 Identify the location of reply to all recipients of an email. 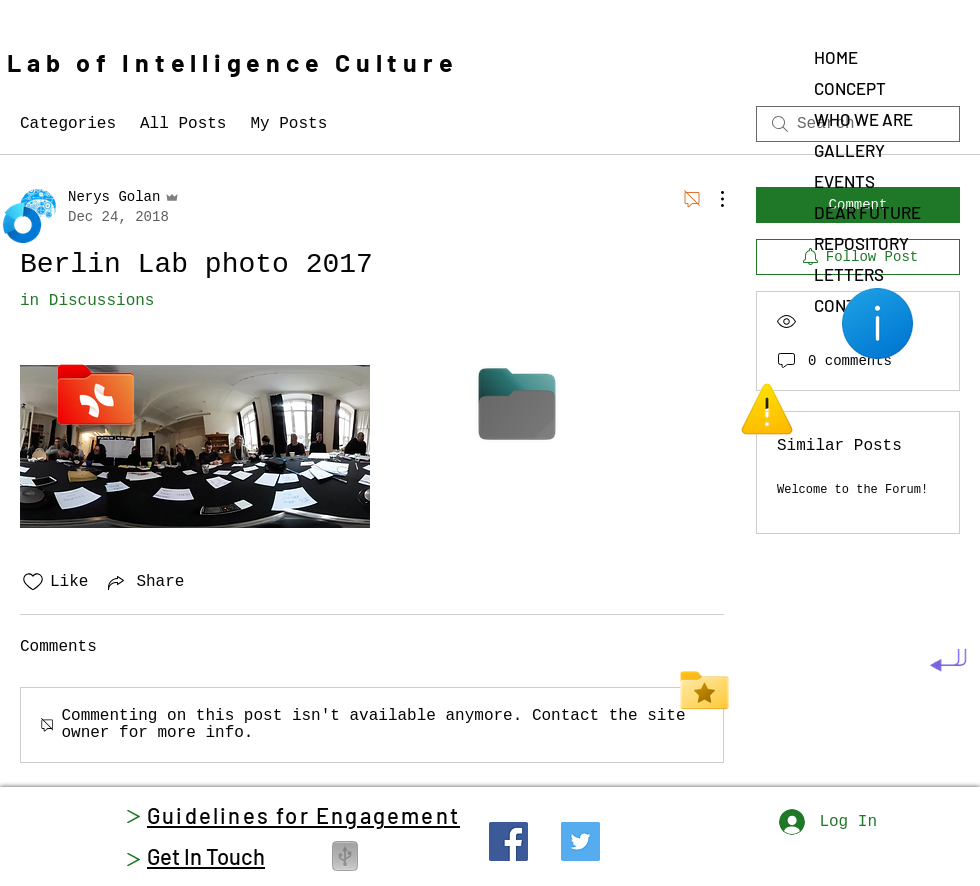
(947, 657).